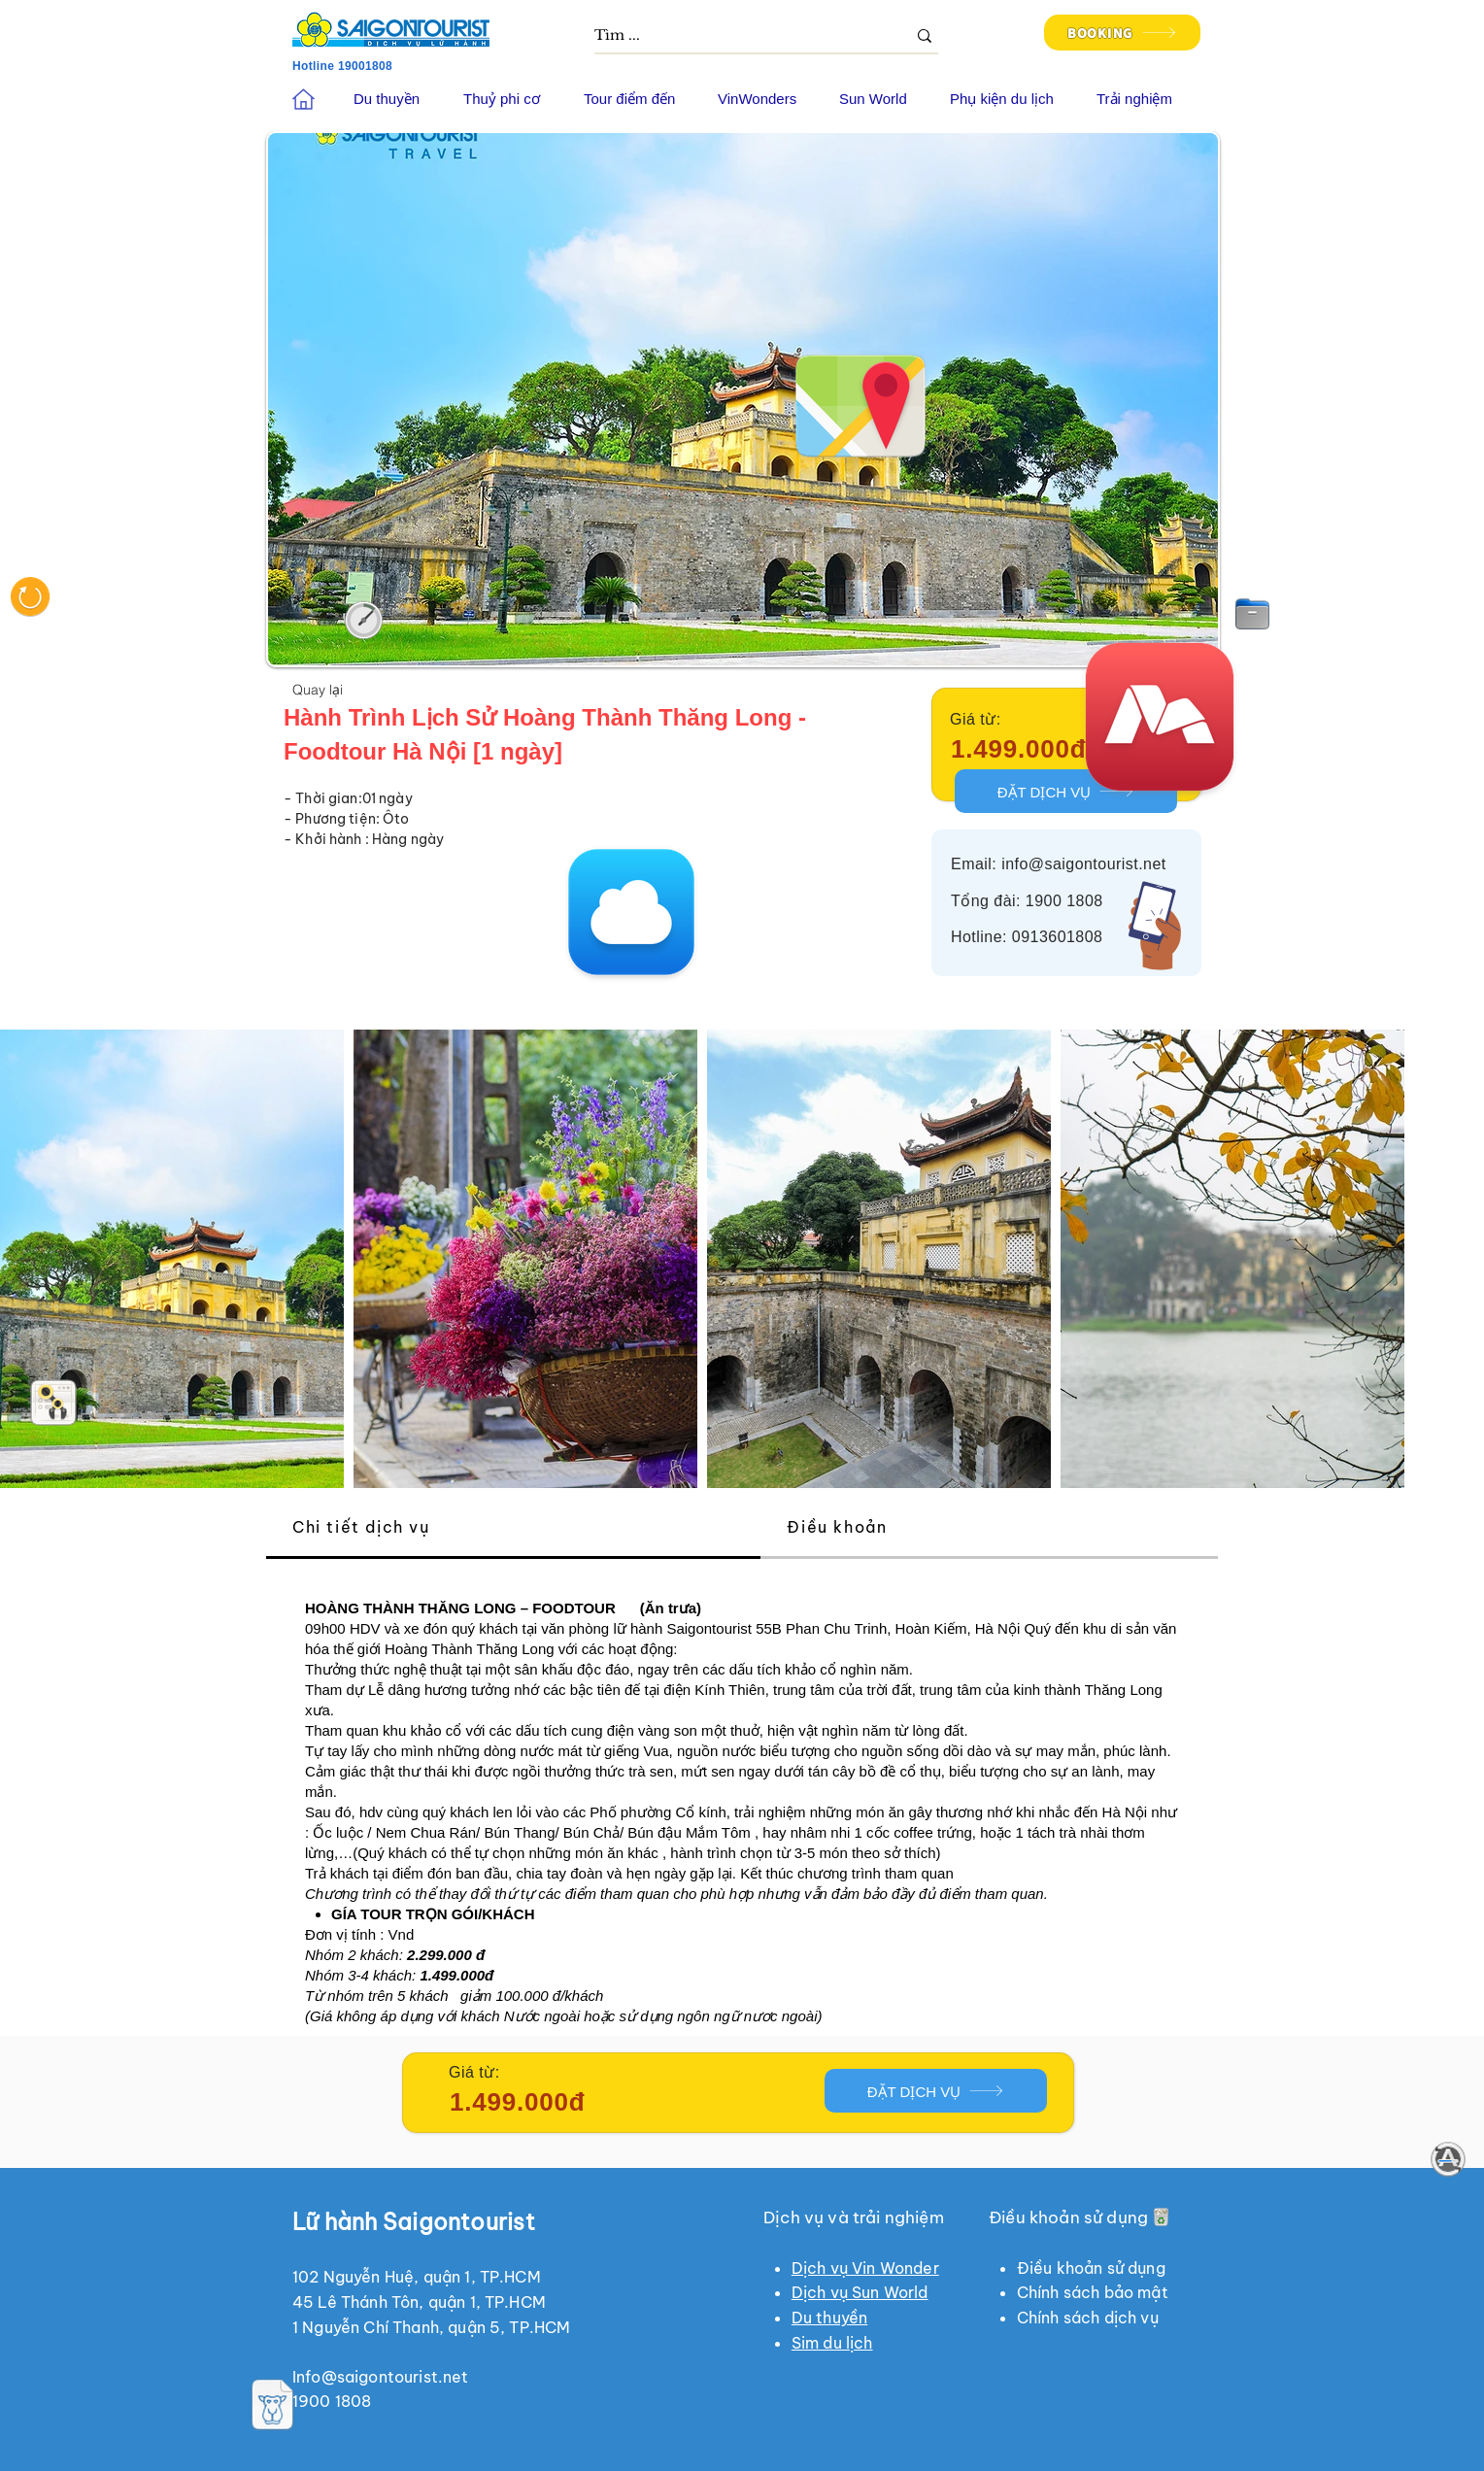 This screenshot has width=1484, height=2471. Describe the element at coordinates (363, 620) in the screenshot. I see `open sysprof system profiler` at that location.